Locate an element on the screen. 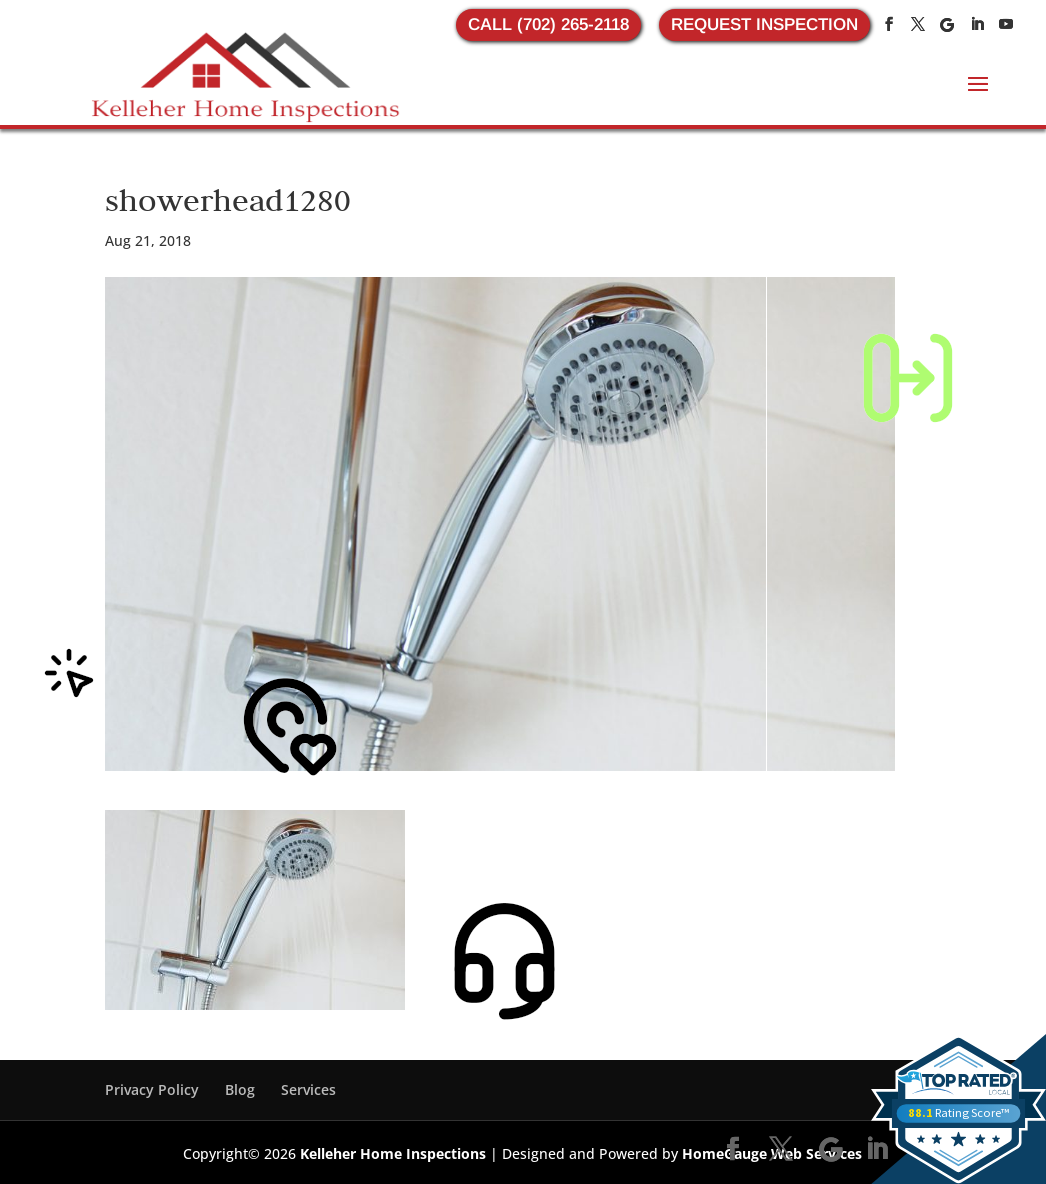 The height and width of the screenshot is (1184, 1046). contact customer support is located at coordinates (504, 958).